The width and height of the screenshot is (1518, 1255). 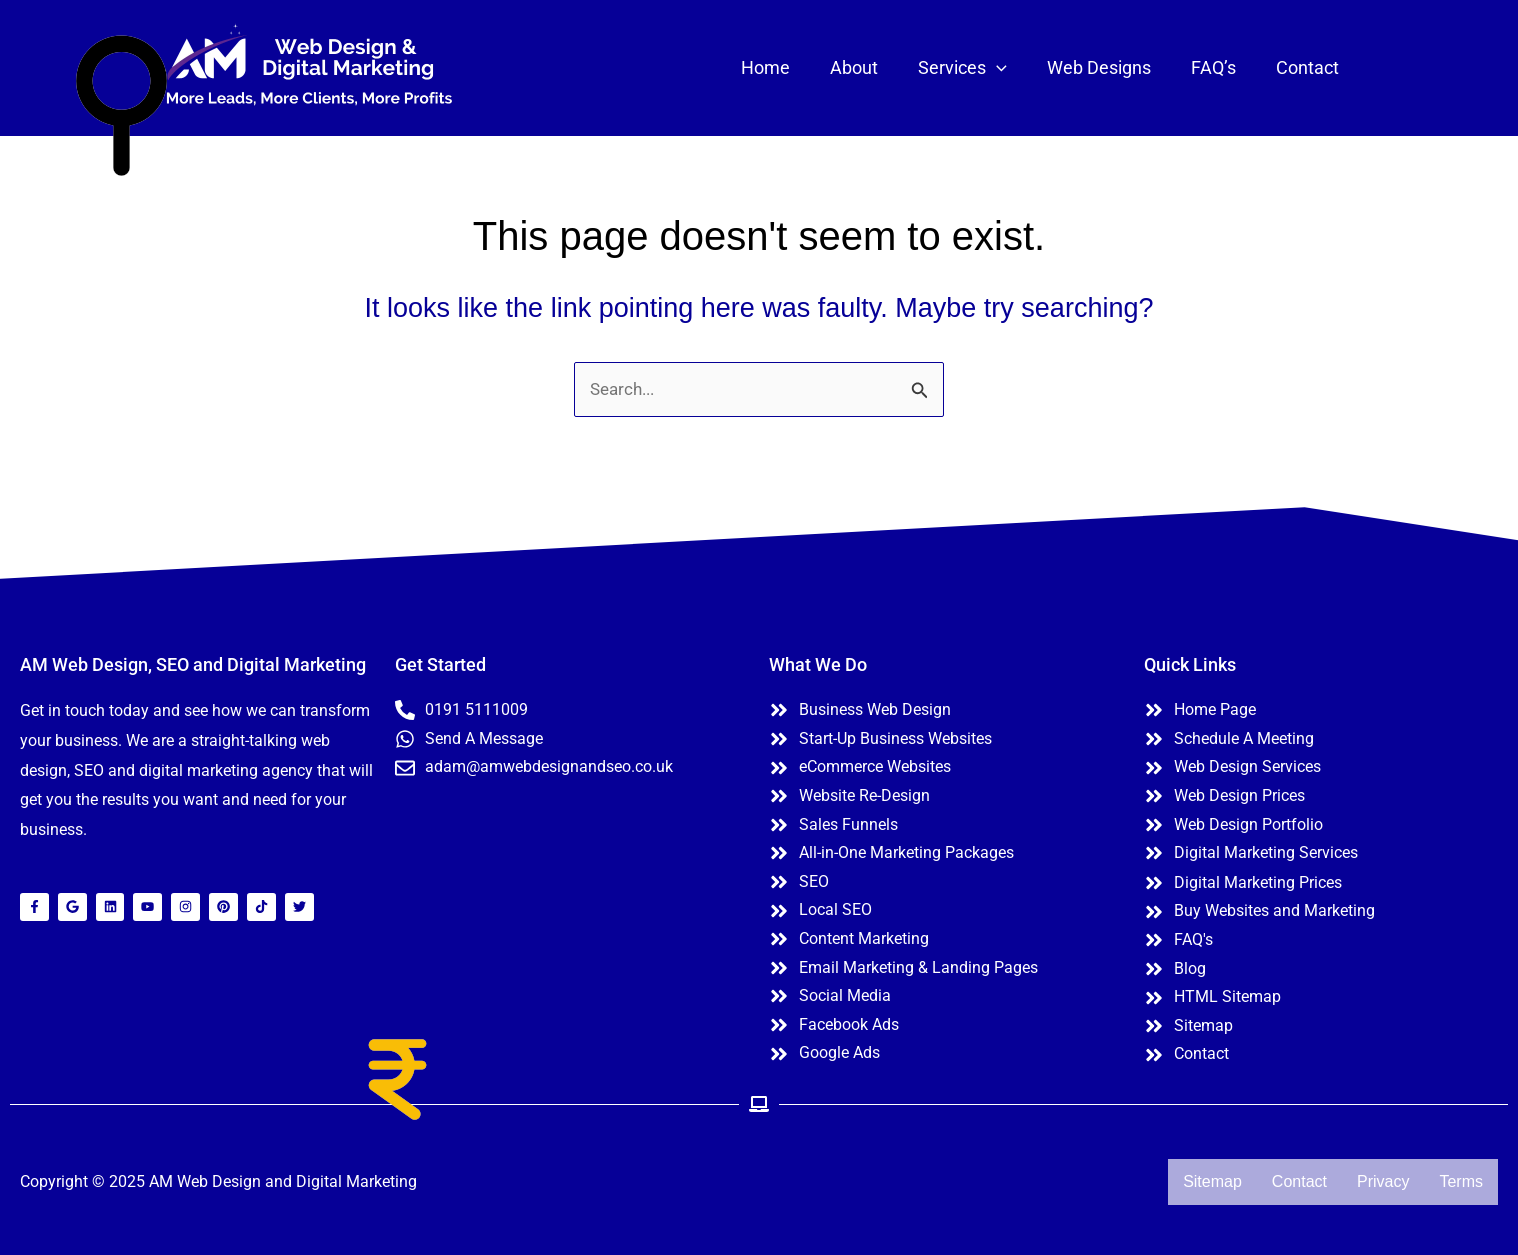 I want to click on indicates price or payment in Indian rupees, so click(x=397, y=1079).